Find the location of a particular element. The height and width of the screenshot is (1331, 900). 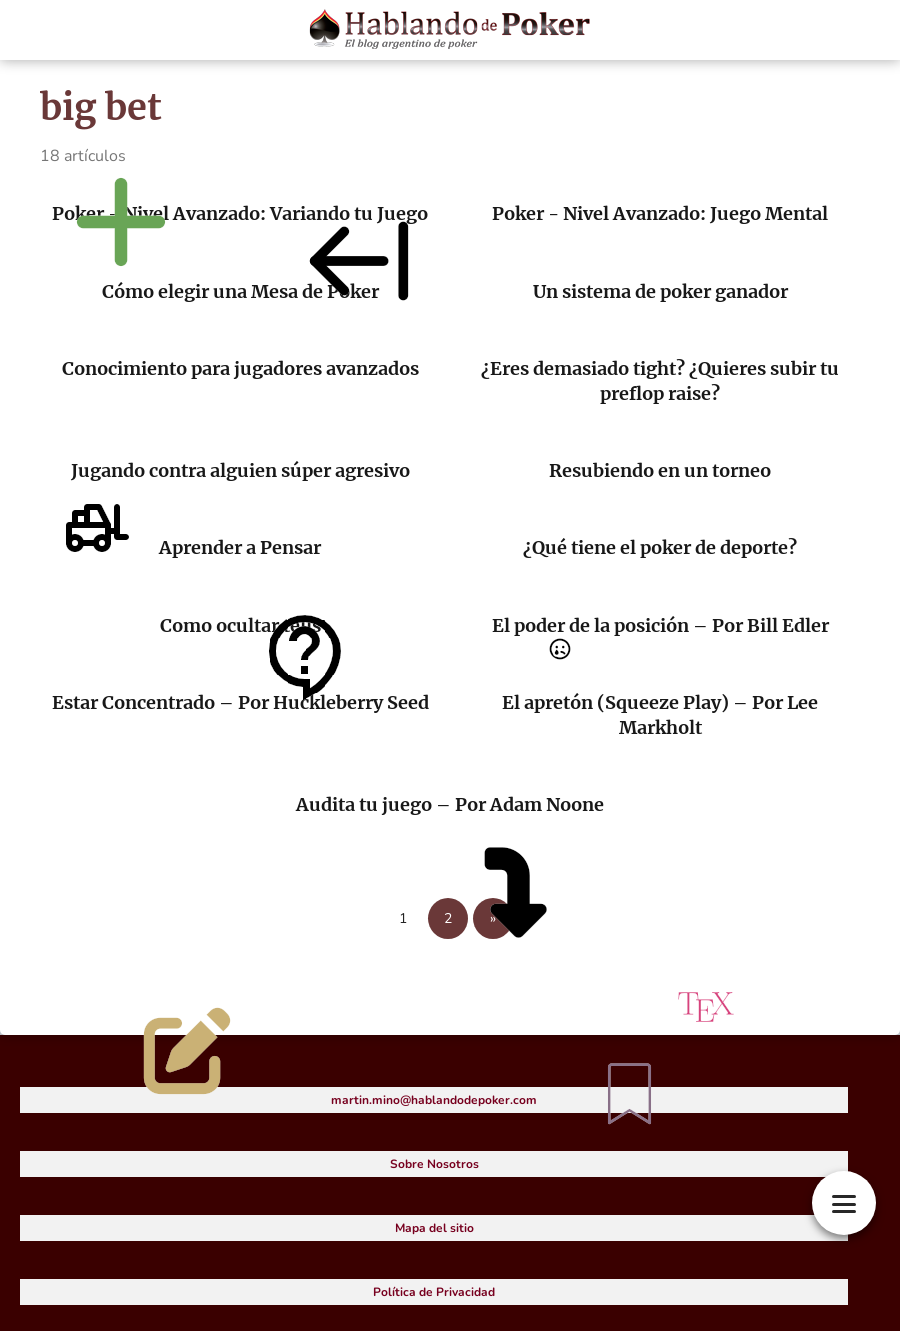

navigate back to previous screen is located at coordinates (359, 261).